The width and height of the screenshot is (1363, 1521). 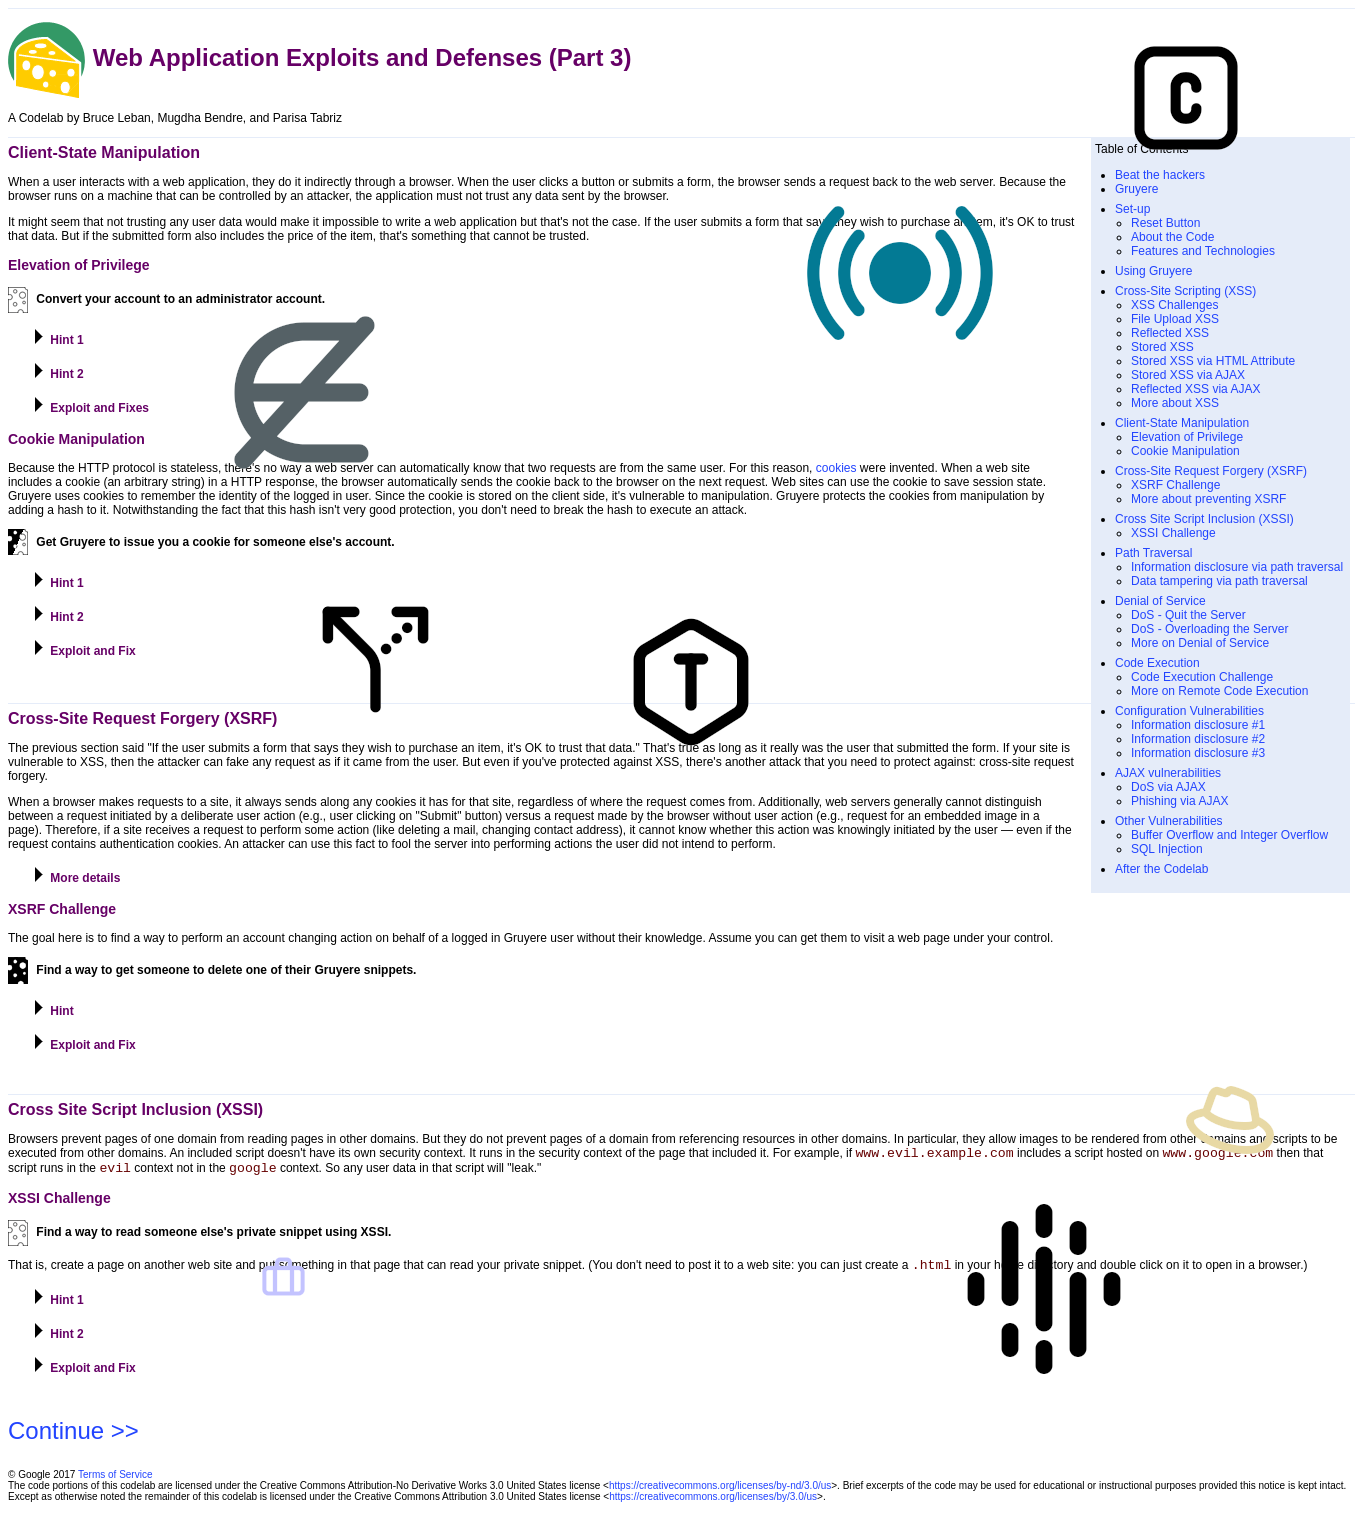 I want to click on indicates item is not part of a set or group, so click(x=304, y=392).